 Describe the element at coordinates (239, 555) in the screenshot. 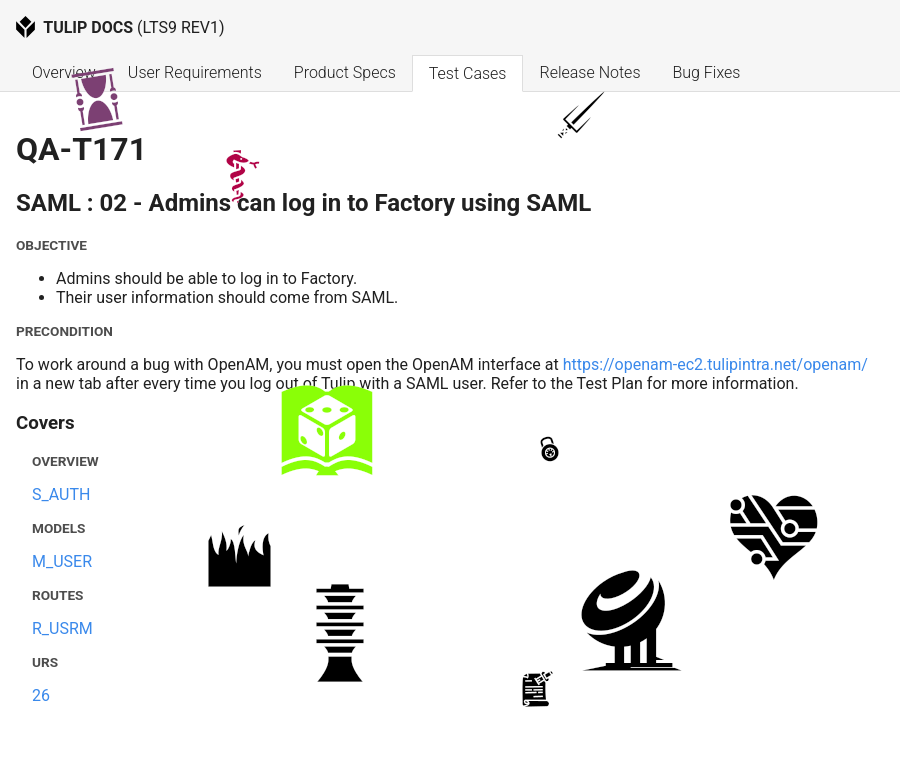

I see `access firewall or security settings` at that location.